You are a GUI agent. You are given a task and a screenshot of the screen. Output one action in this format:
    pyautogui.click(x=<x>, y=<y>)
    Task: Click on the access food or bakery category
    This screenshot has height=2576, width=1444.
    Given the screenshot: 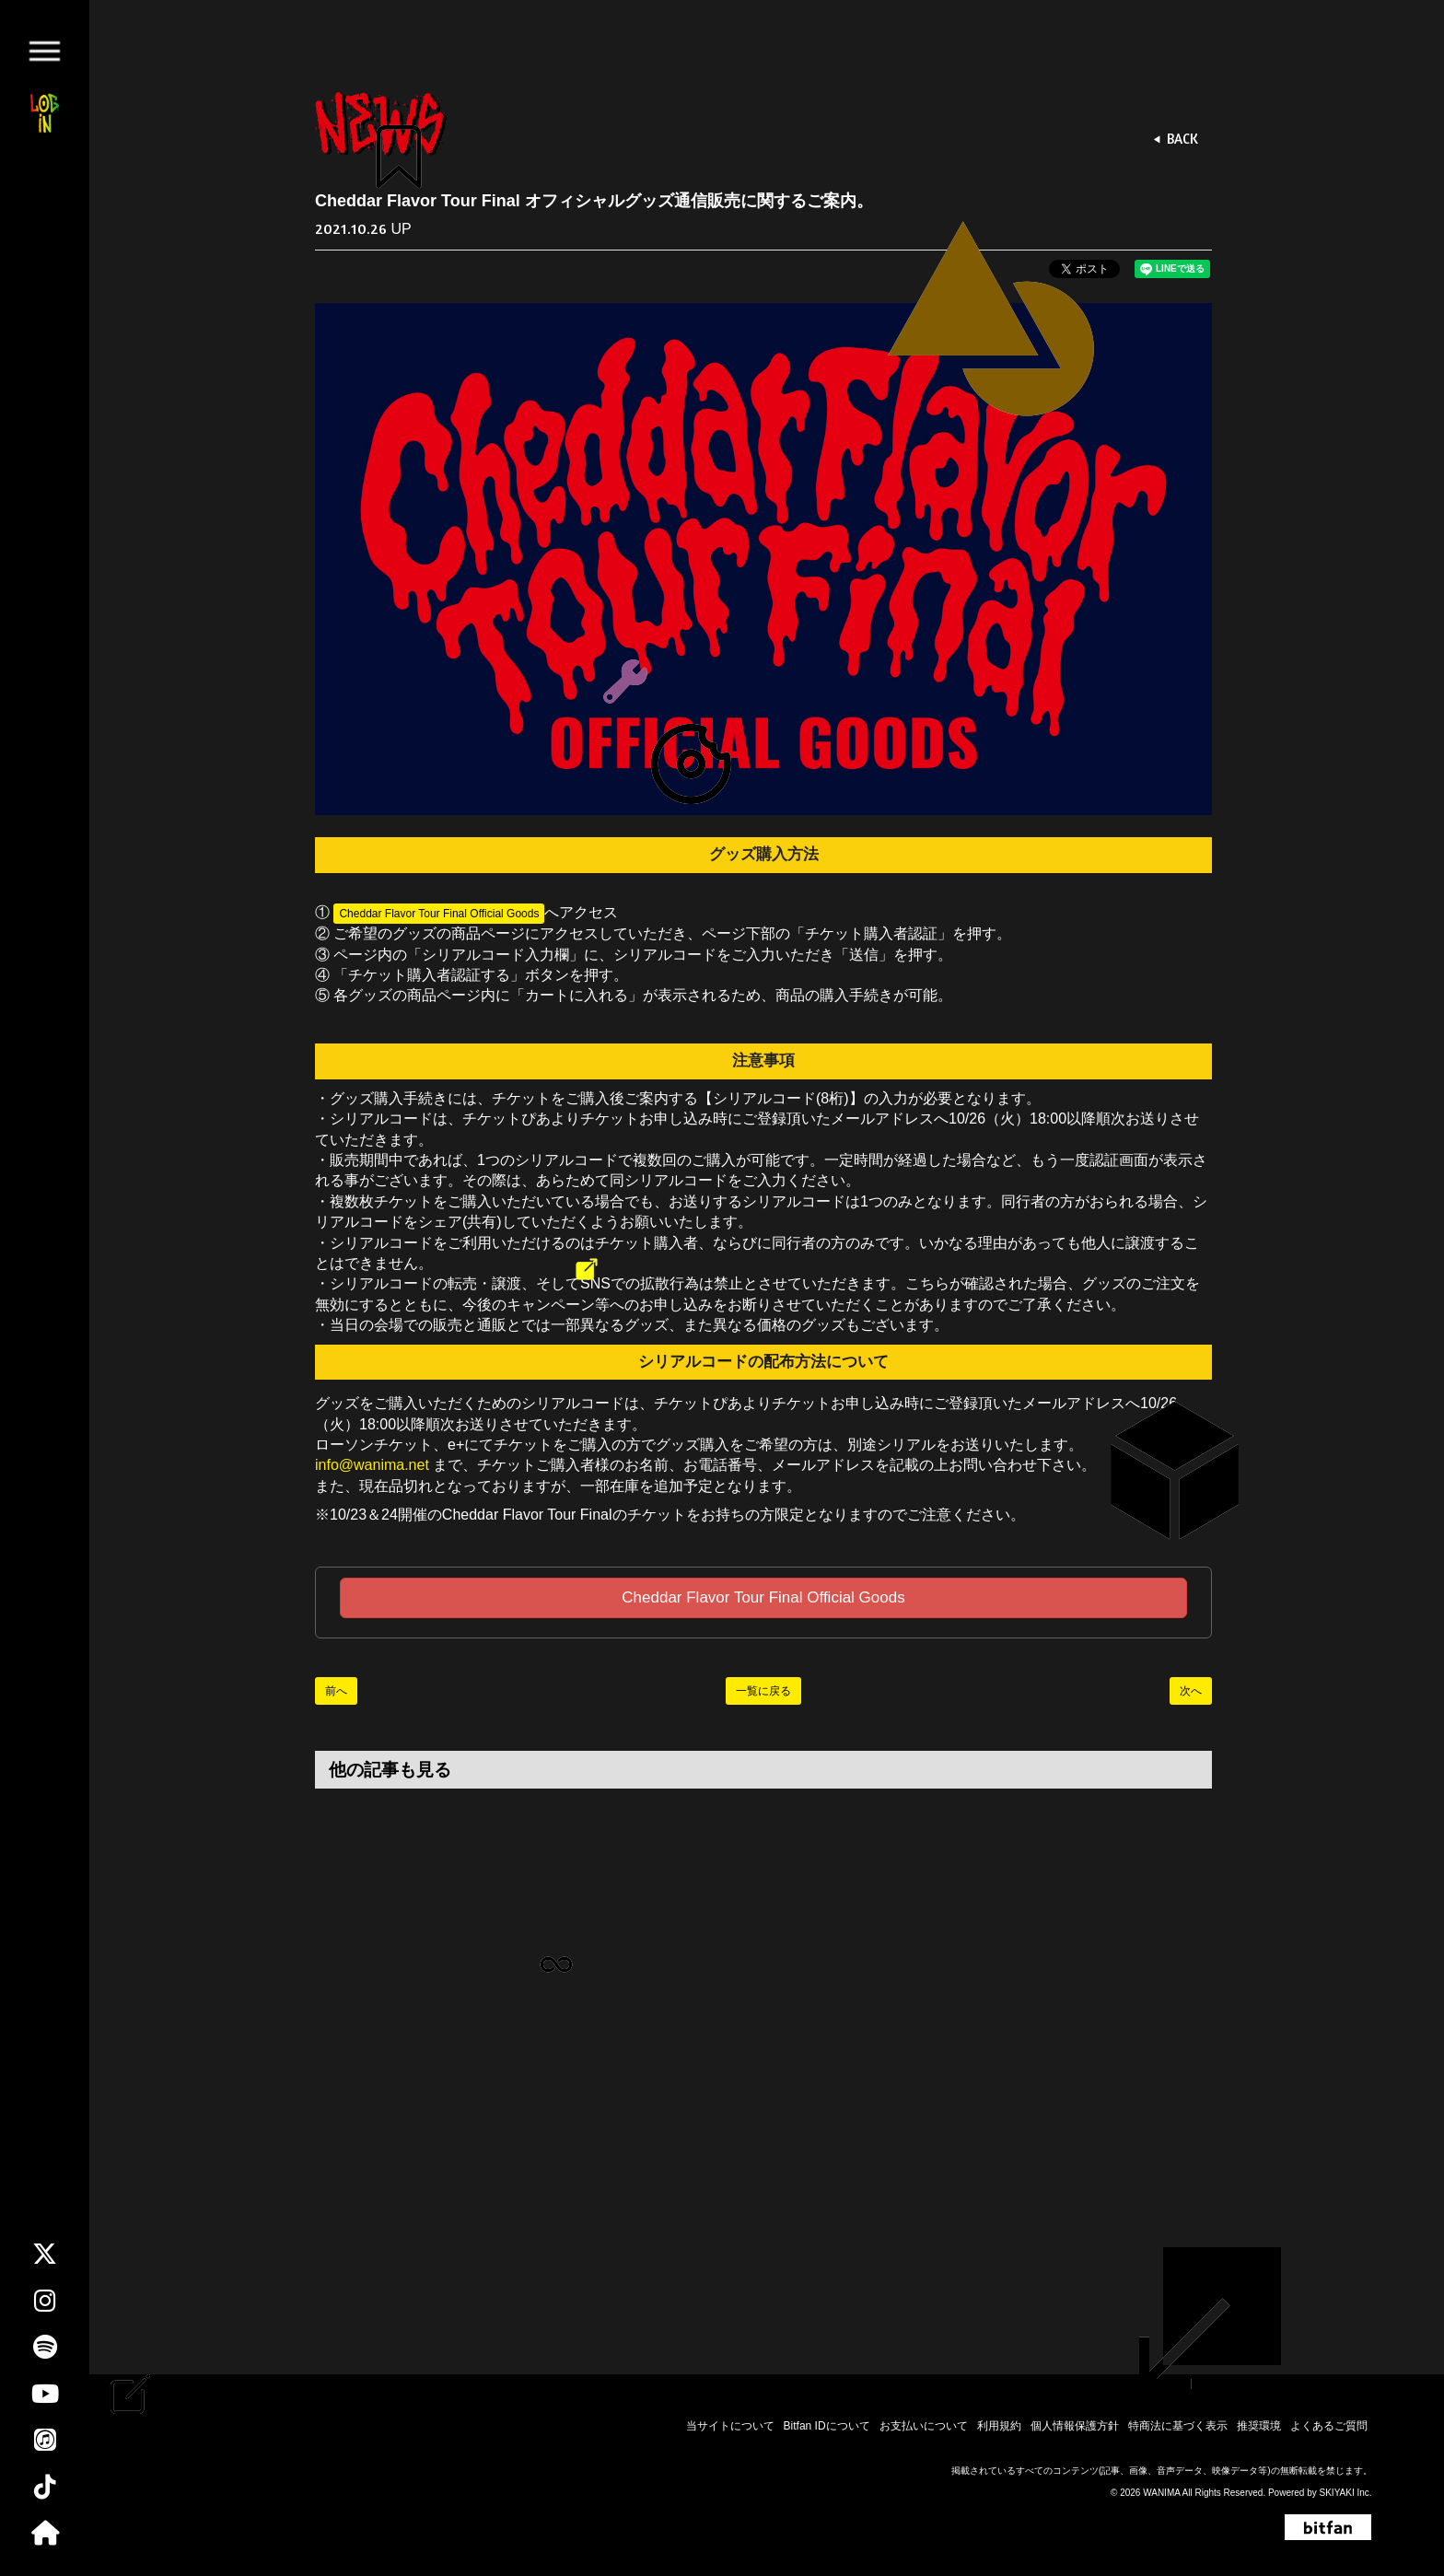 What is the action you would take?
    pyautogui.click(x=691, y=763)
    